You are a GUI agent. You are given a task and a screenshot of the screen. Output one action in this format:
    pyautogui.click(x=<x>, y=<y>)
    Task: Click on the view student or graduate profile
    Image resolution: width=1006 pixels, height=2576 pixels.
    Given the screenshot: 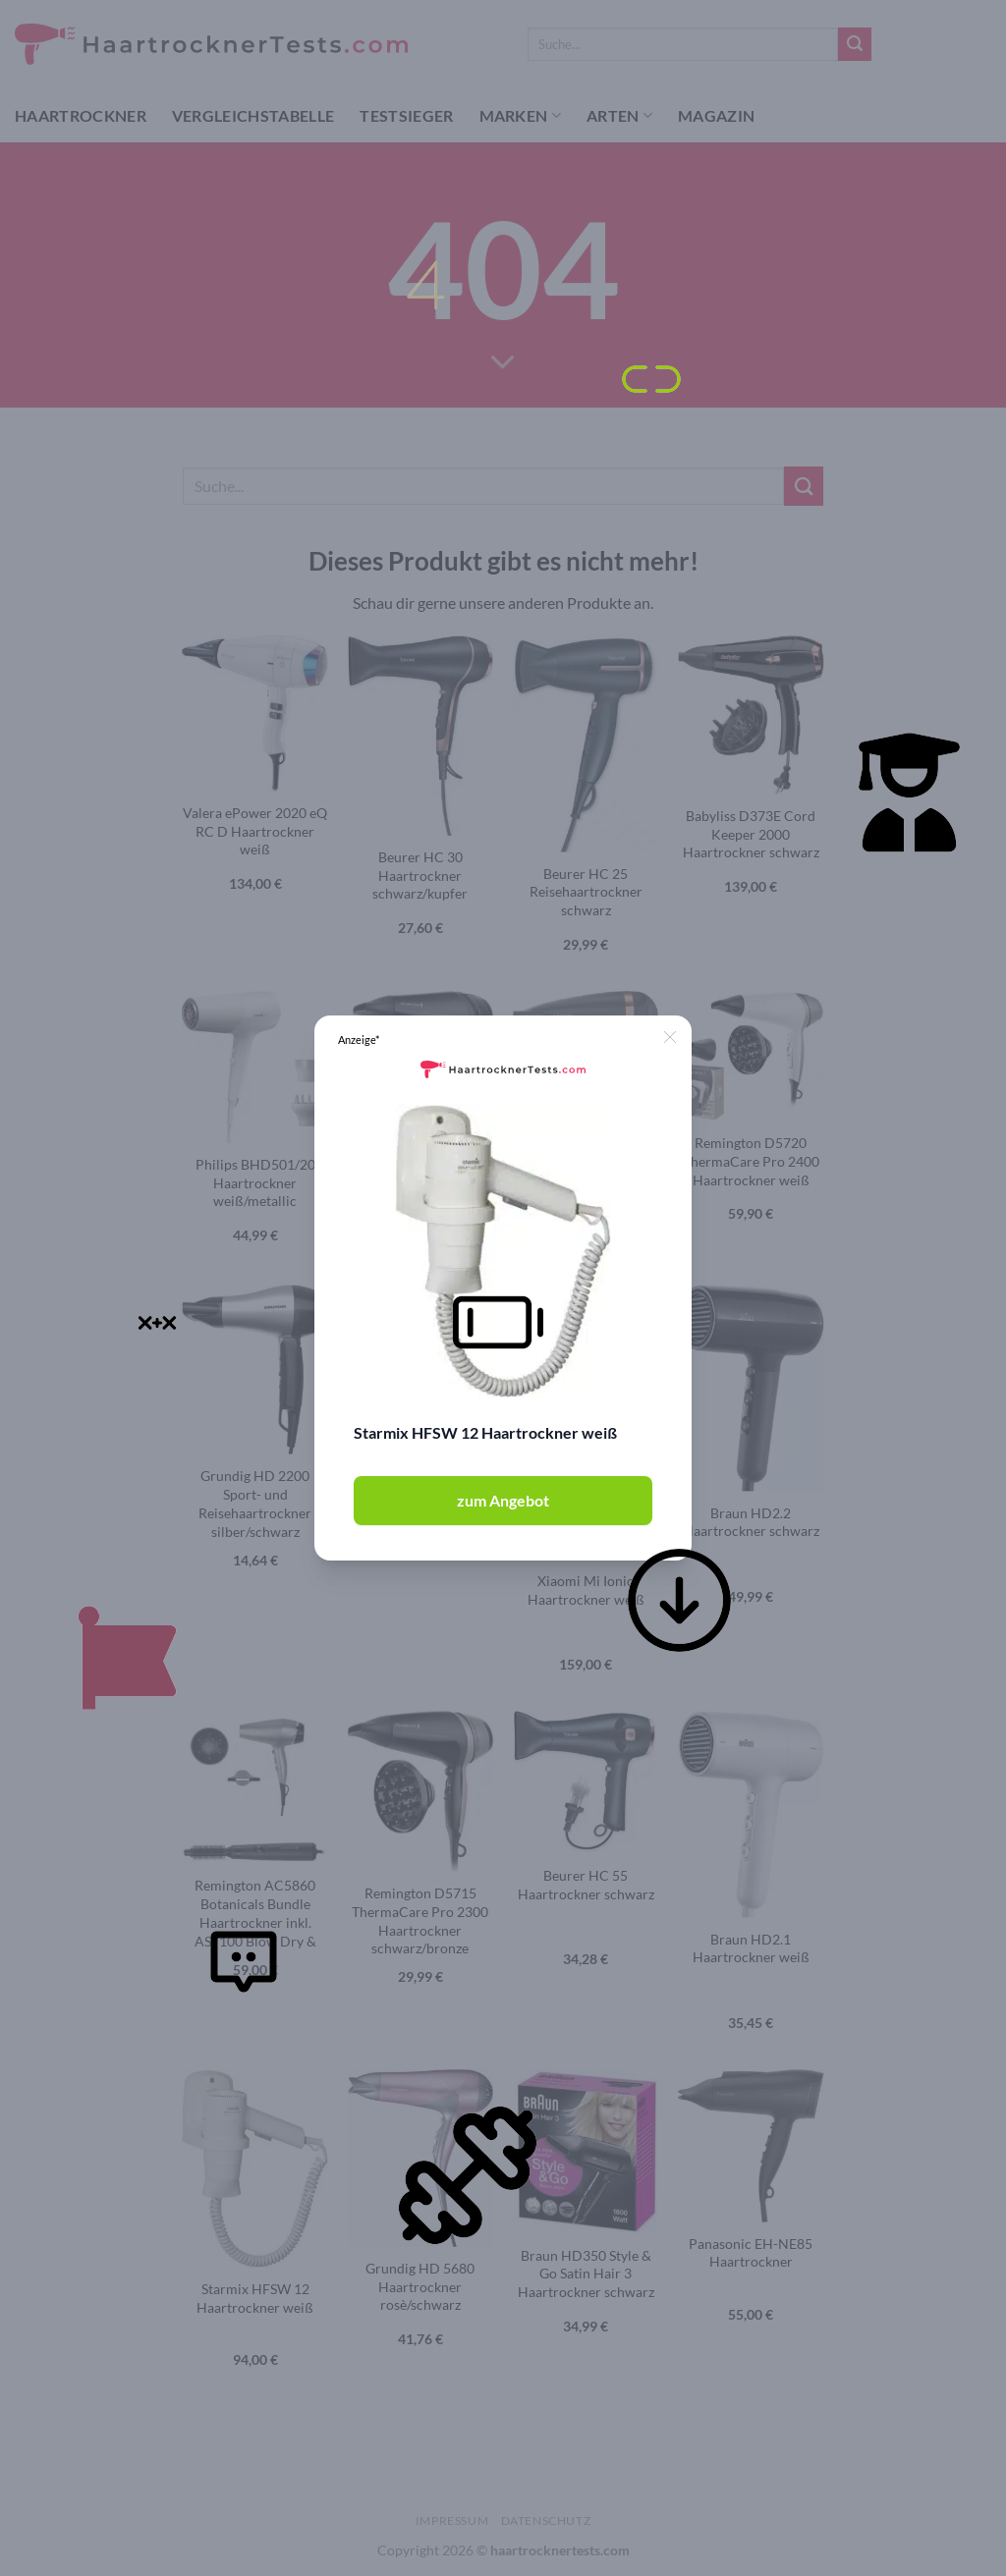 What is the action you would take?
    pyautogui.click(x=909, y=794)
    